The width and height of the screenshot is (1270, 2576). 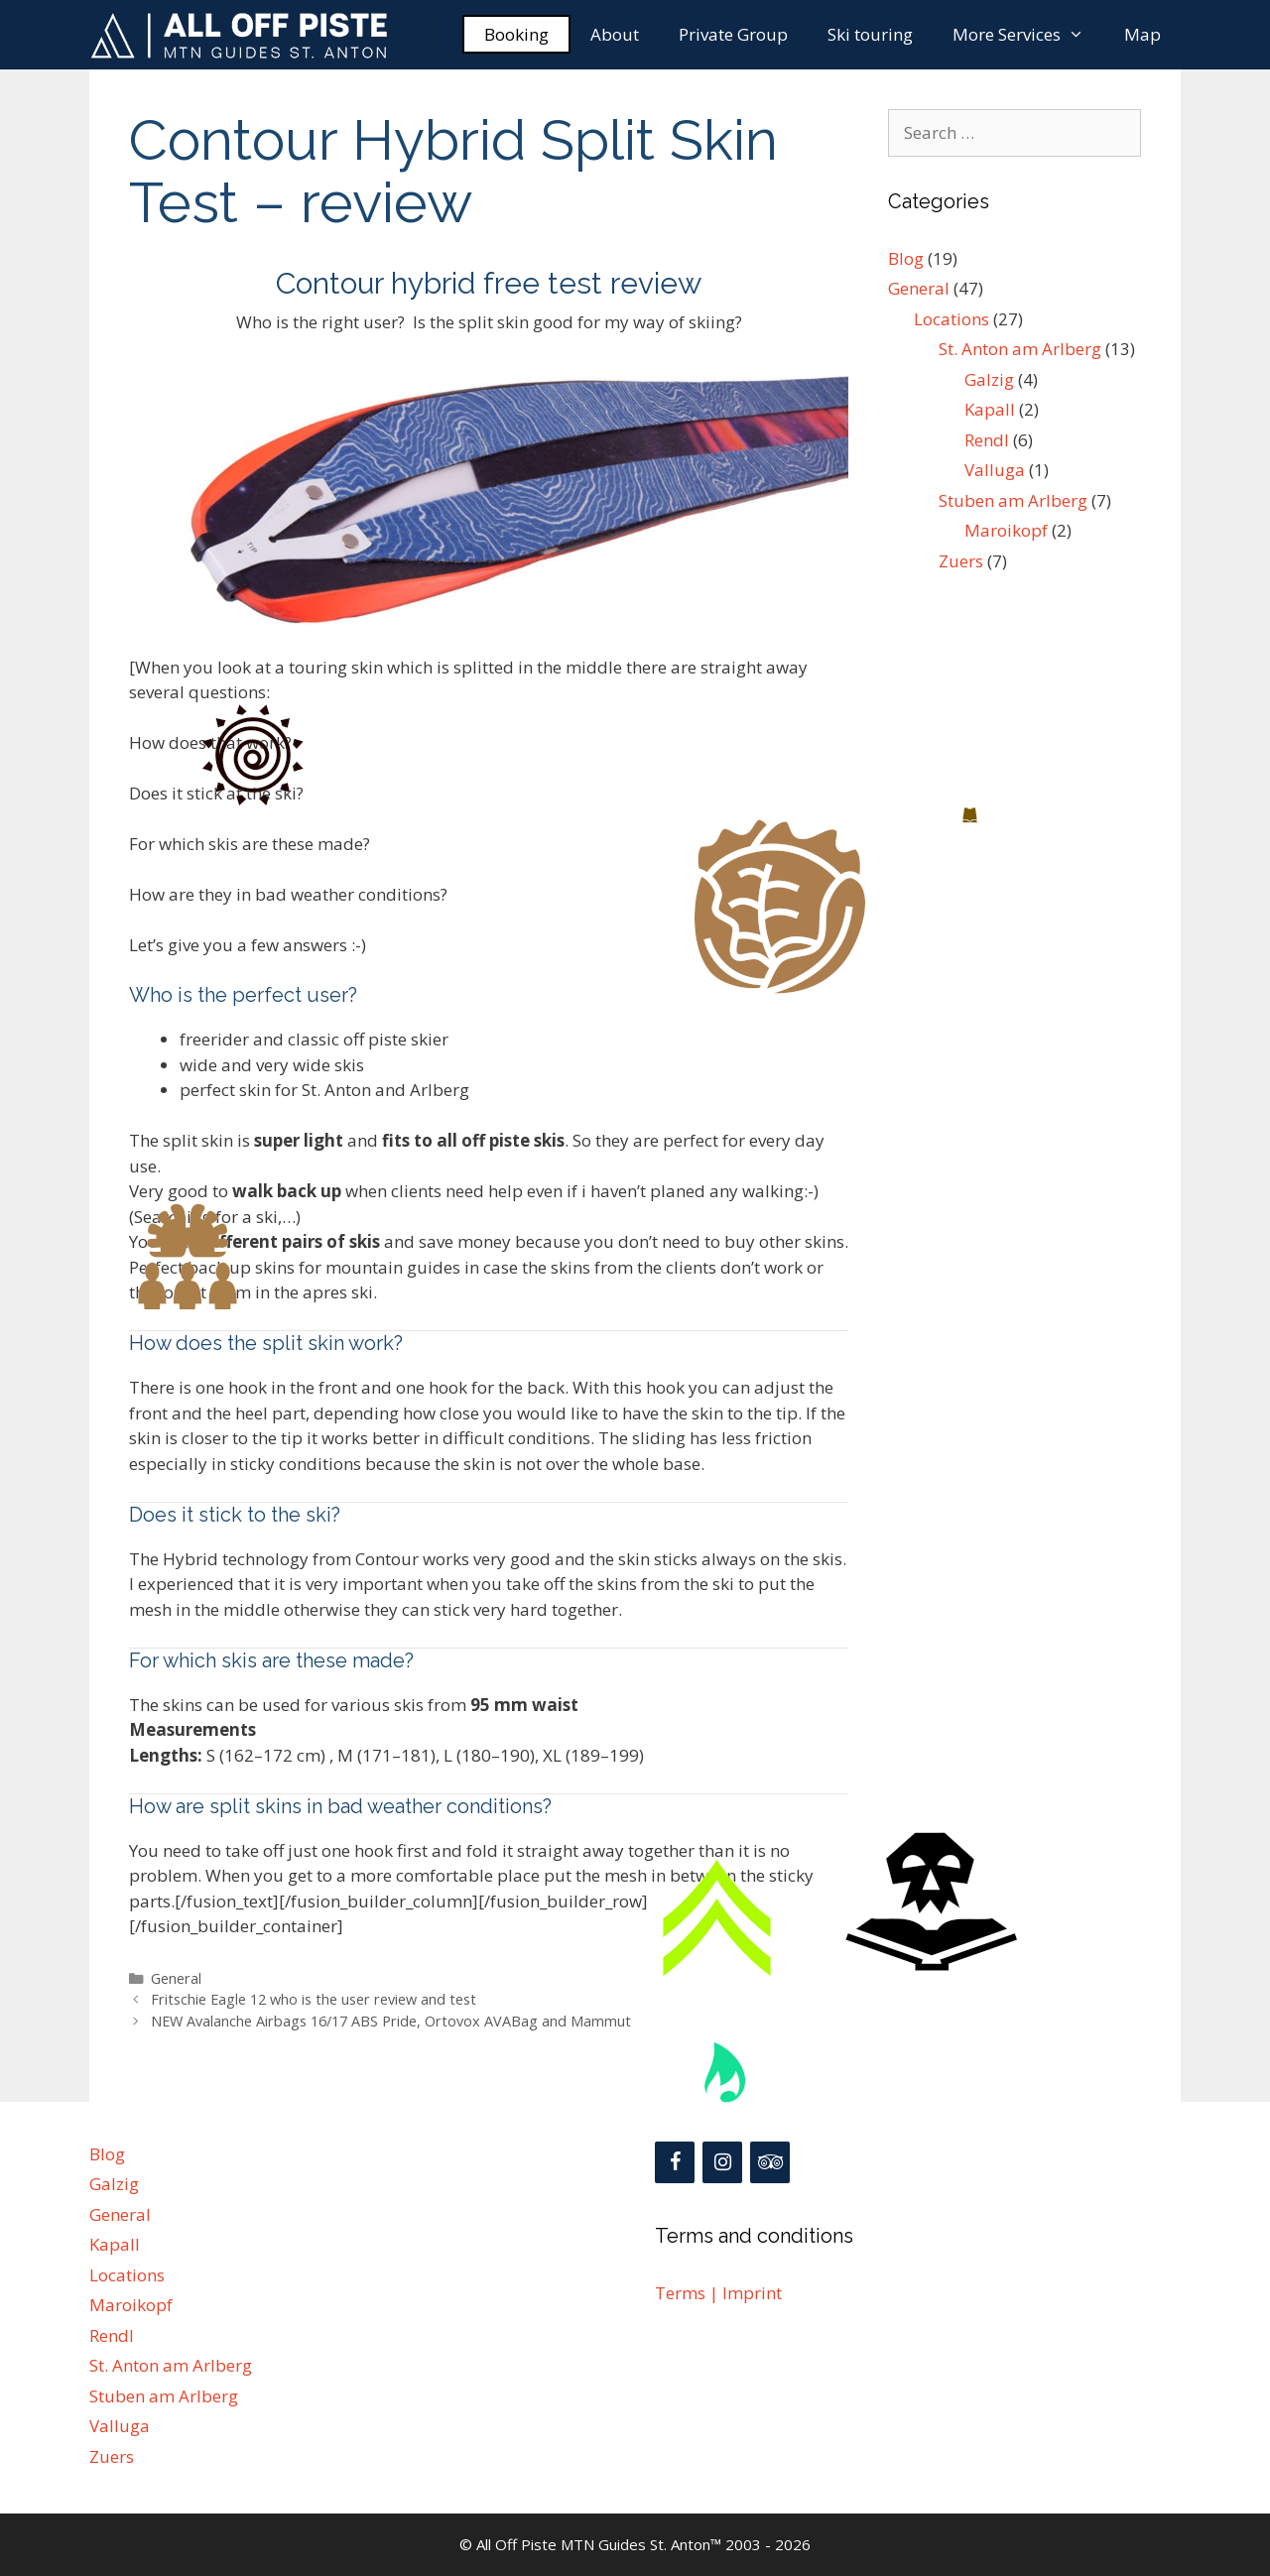 What do you see at coordinates (931, 1906) in the screenshot?
I see `view death note or cursed book item in game inventory` at bounding box center [931, 1906].